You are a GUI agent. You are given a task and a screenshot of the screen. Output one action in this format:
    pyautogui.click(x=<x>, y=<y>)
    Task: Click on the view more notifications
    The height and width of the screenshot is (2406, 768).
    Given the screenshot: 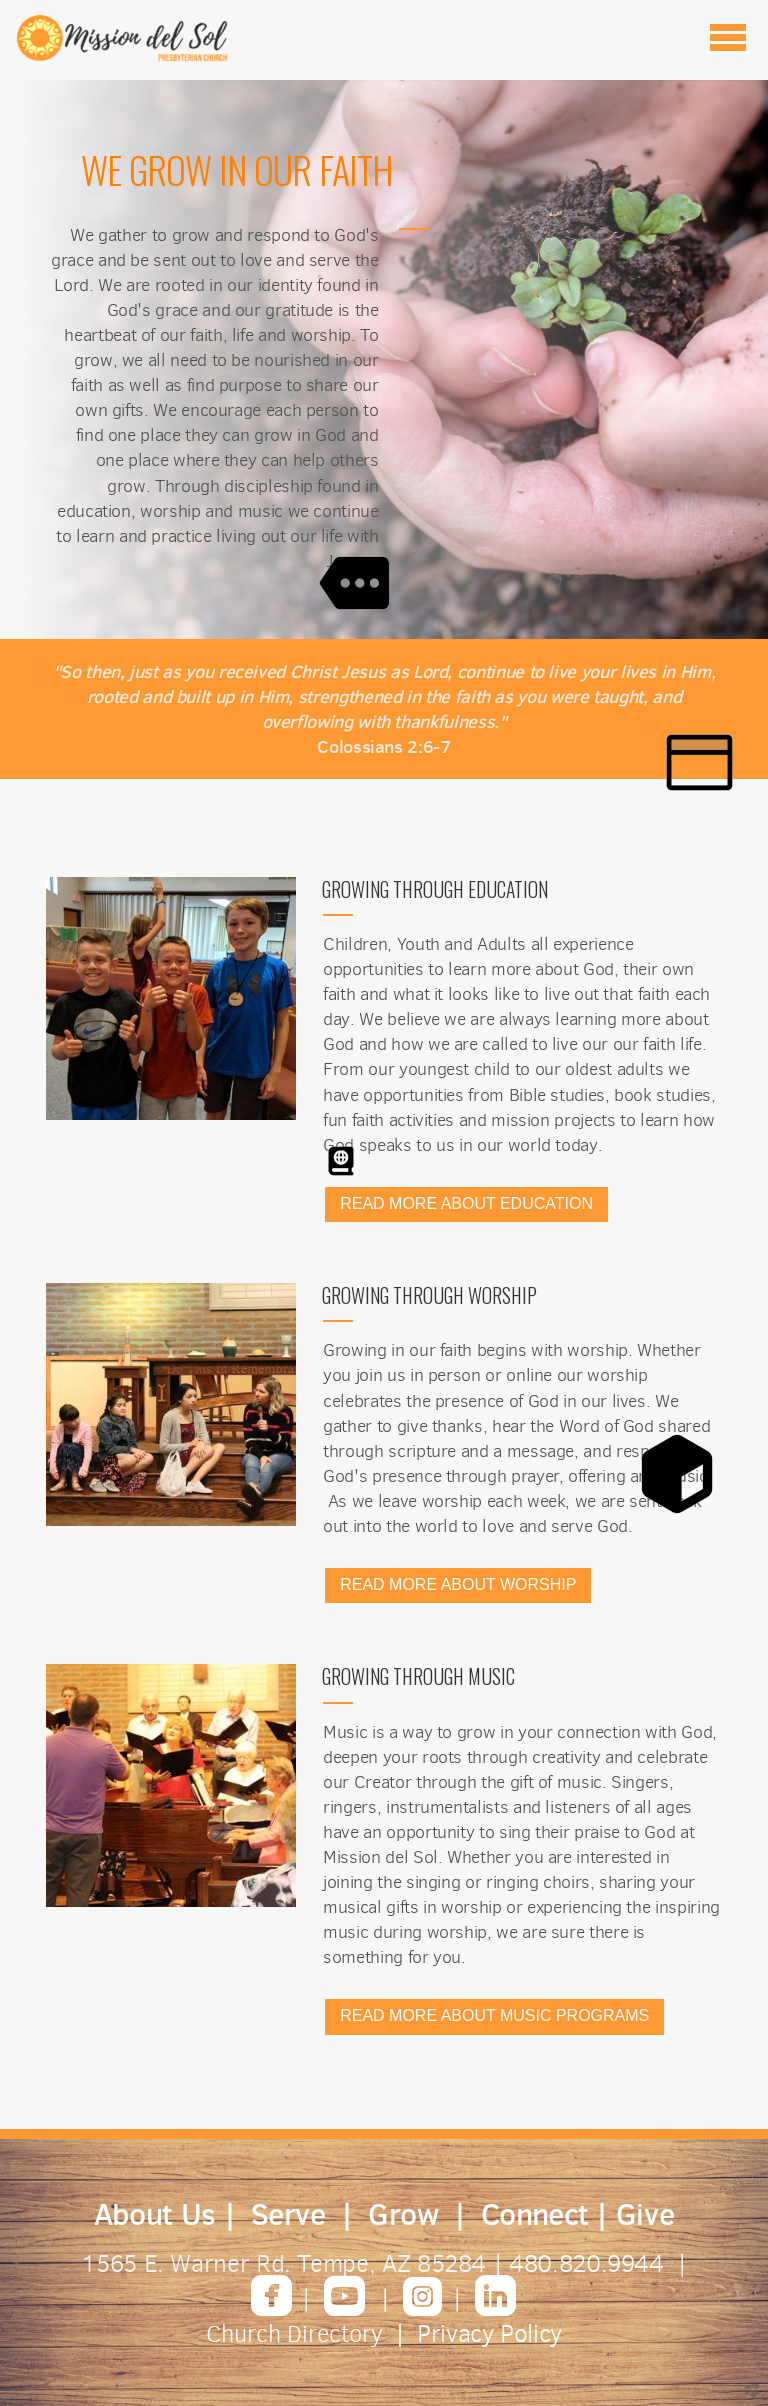 What is the action you would take?
    pyautogui.click(x=354, y=583)
    